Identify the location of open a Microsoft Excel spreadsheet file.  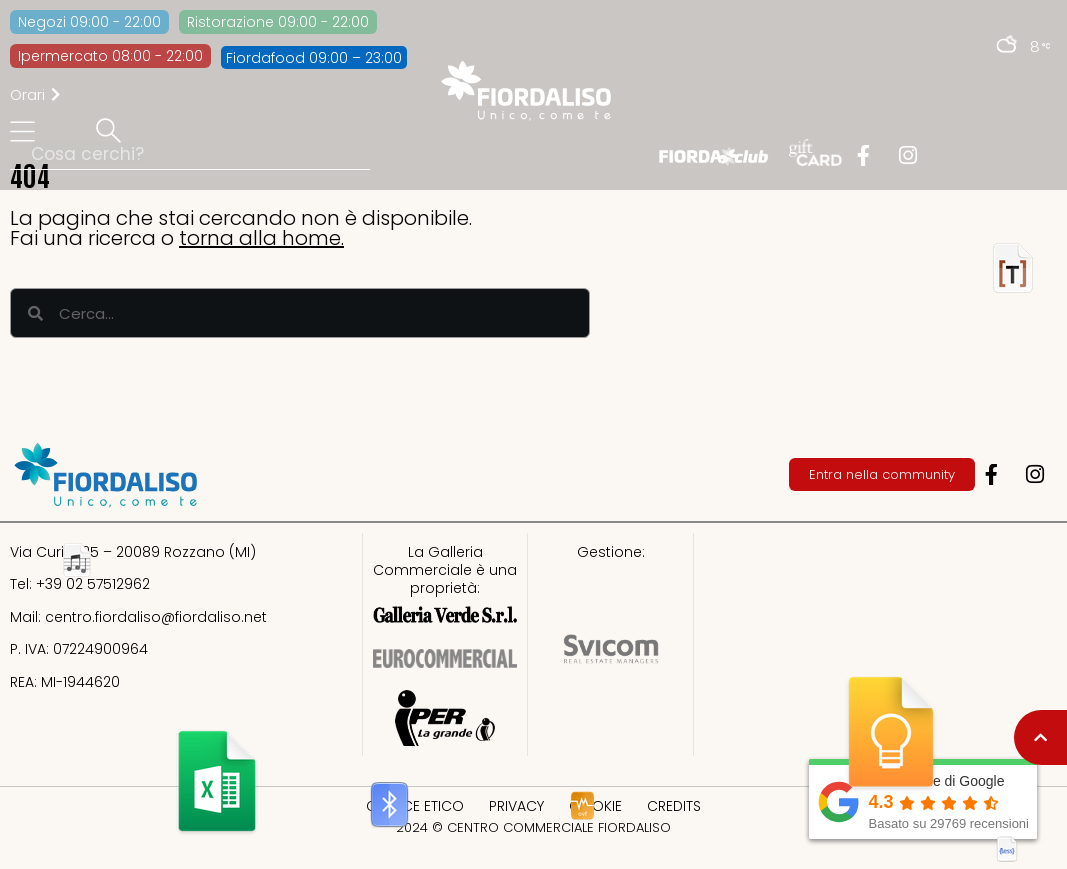
(217, 781).